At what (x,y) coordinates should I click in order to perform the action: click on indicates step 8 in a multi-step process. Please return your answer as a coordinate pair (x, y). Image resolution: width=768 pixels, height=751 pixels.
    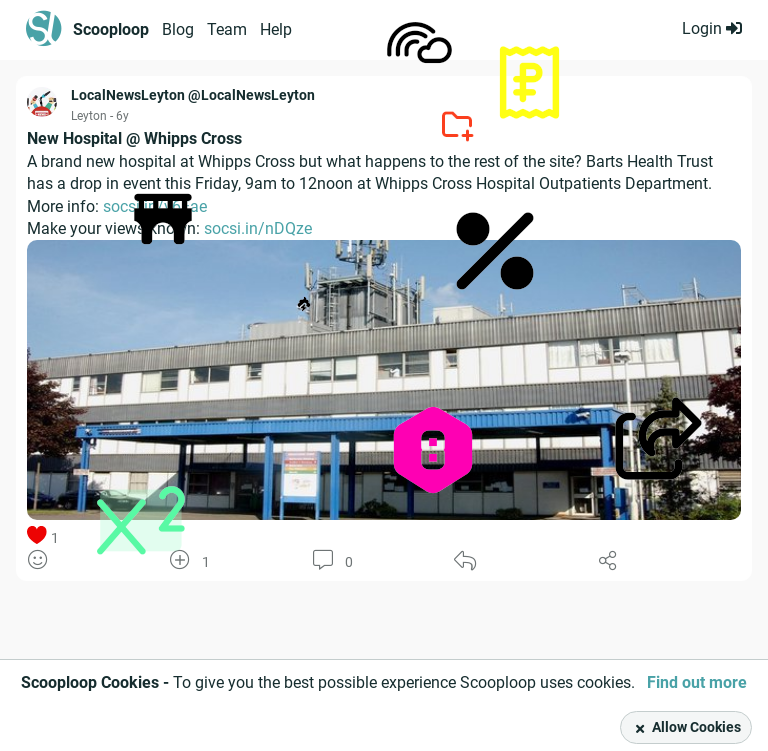
    Looking at the image, I should click on (433, 450).